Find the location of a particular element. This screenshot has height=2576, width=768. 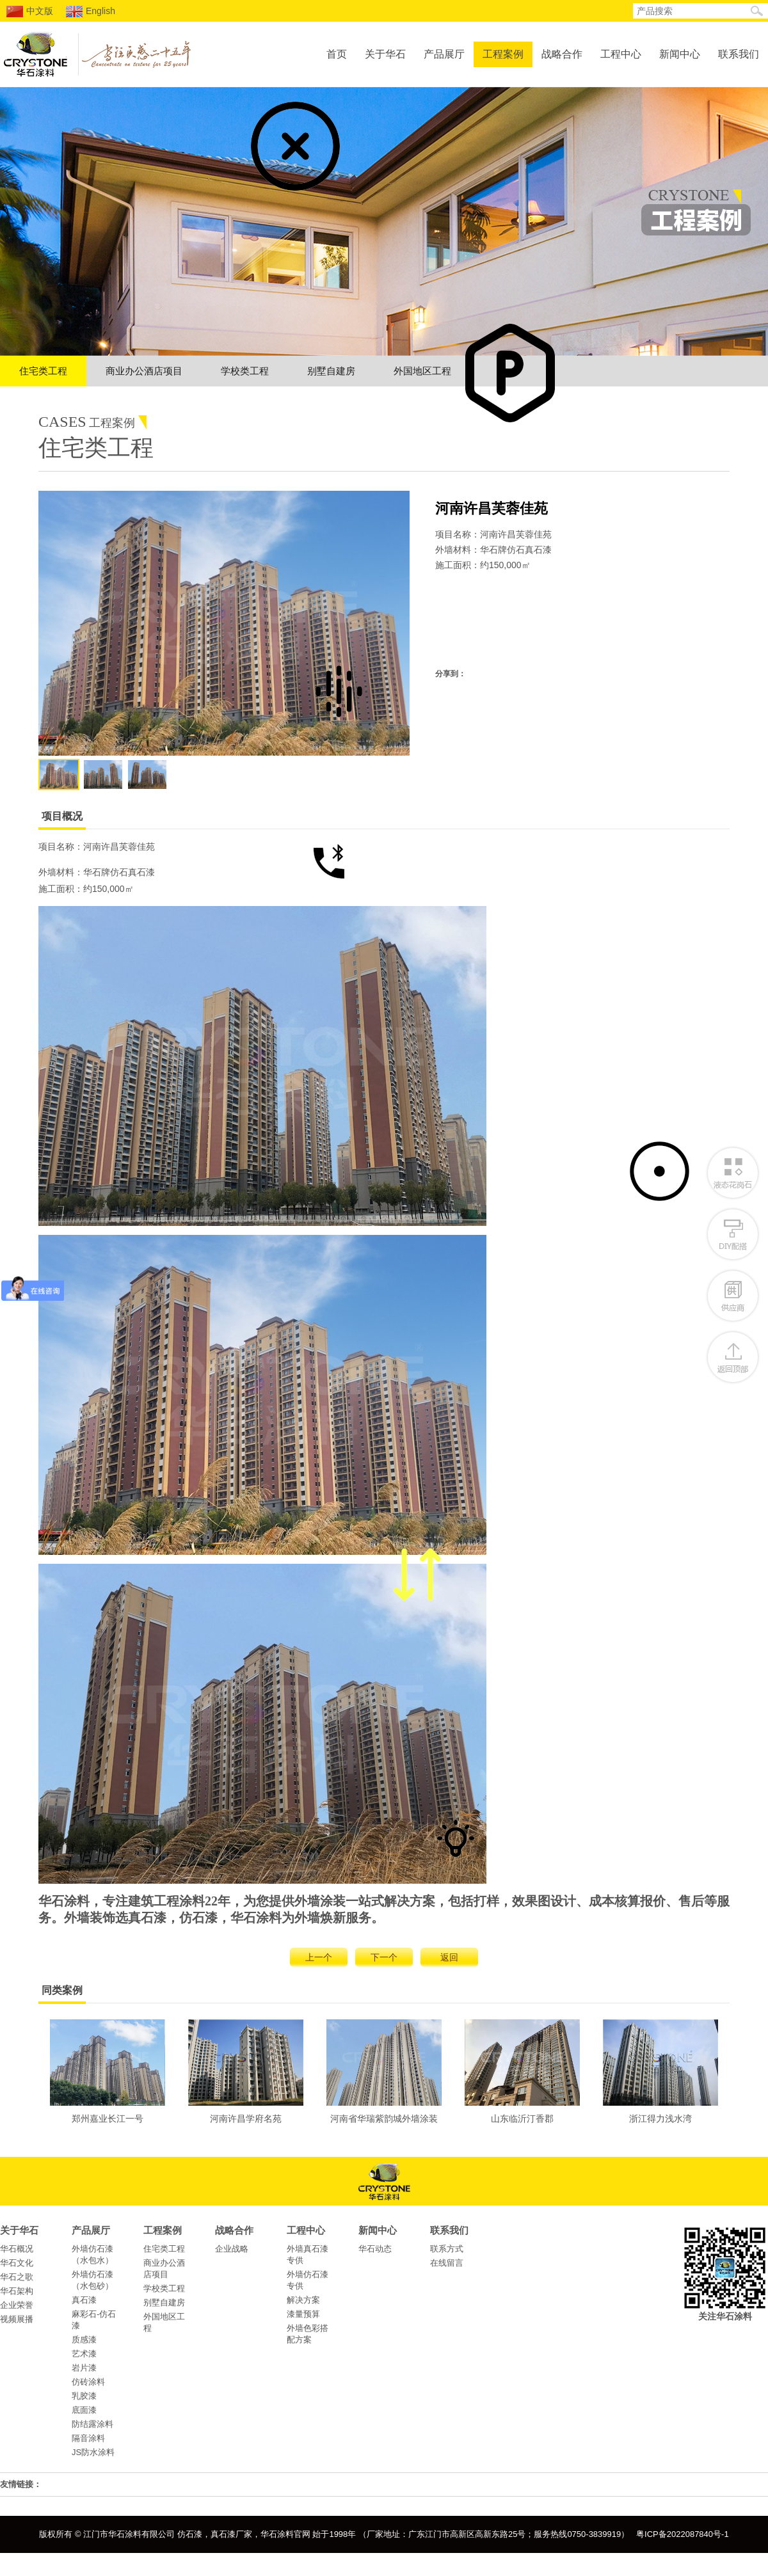

sort items in ascending or descending order is located at coordinates (417, 1575).